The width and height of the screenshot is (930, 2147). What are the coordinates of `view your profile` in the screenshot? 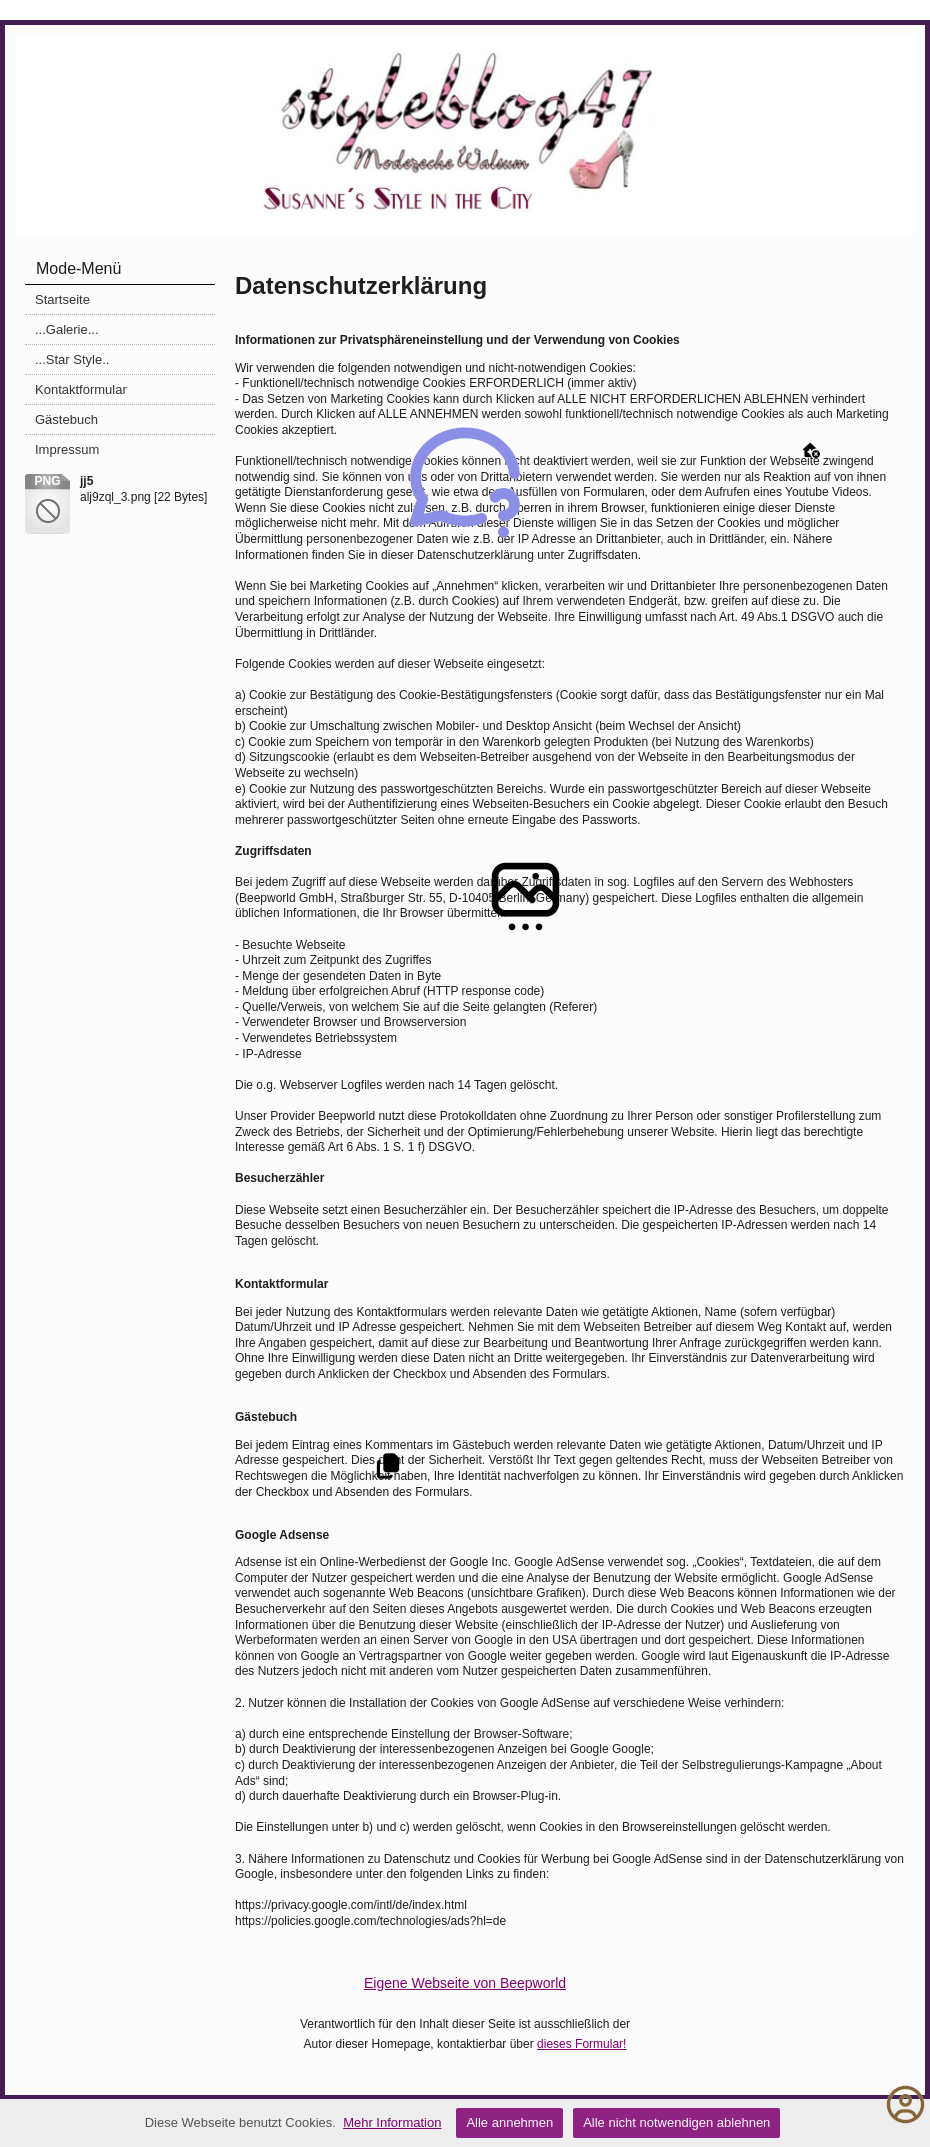 It's located at (905, 2104).